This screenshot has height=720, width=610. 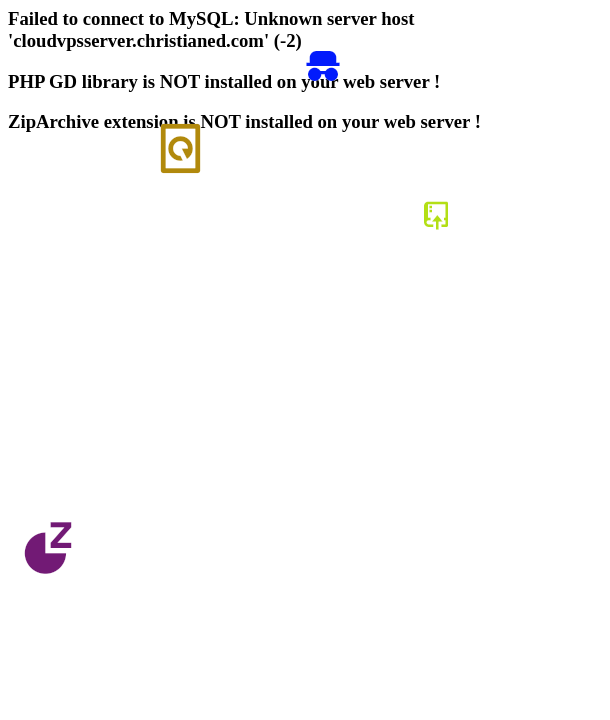 I want to click on view commit history for a repository, so click(x=436, y=215).